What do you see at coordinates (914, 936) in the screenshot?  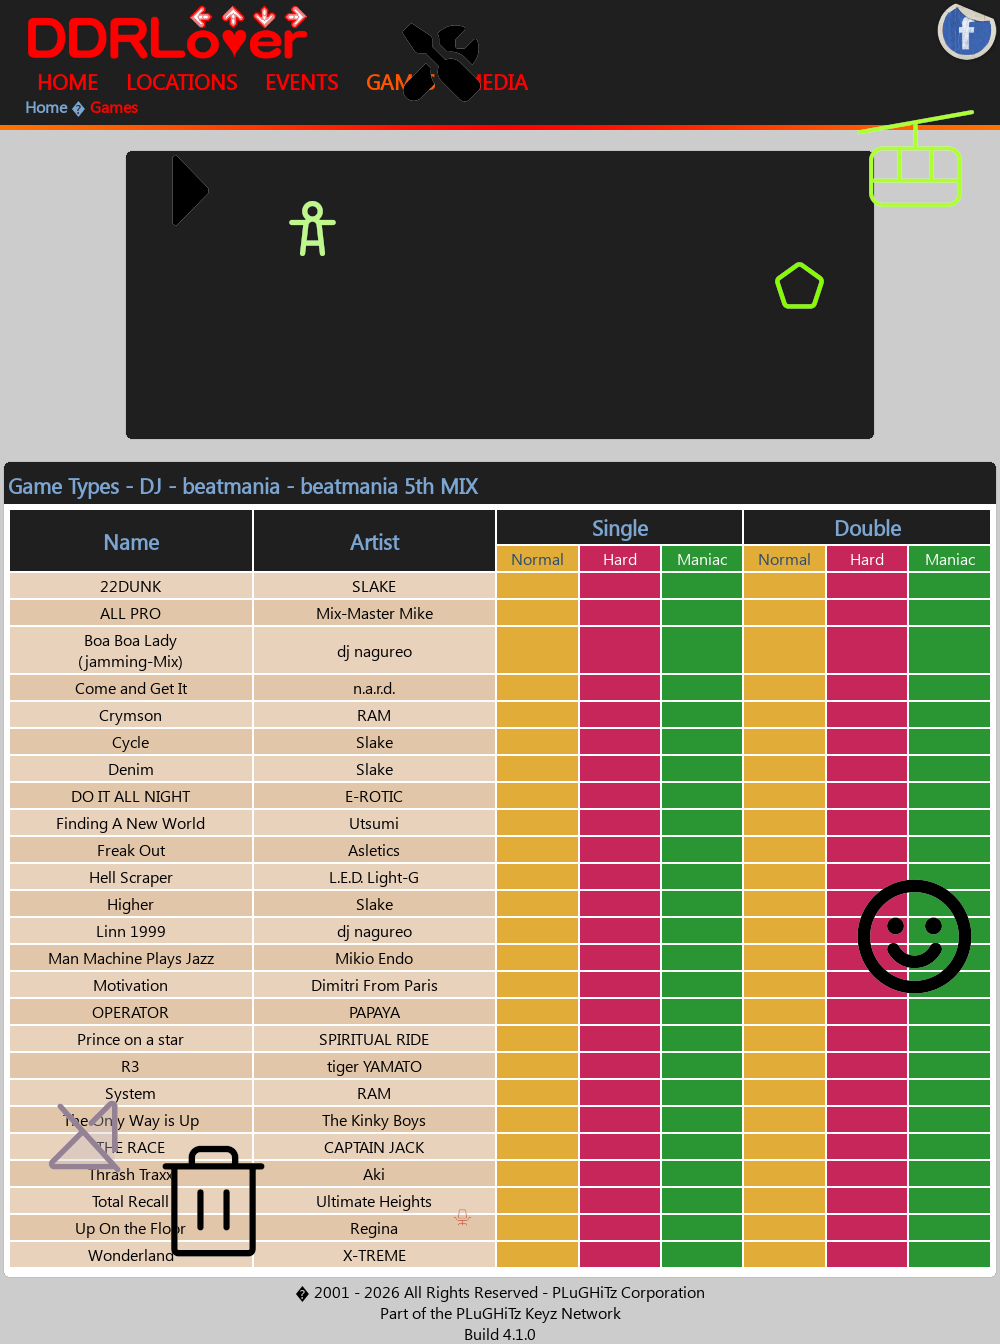 I see `add an emoji or reaction` at bounding box center [914, 936].